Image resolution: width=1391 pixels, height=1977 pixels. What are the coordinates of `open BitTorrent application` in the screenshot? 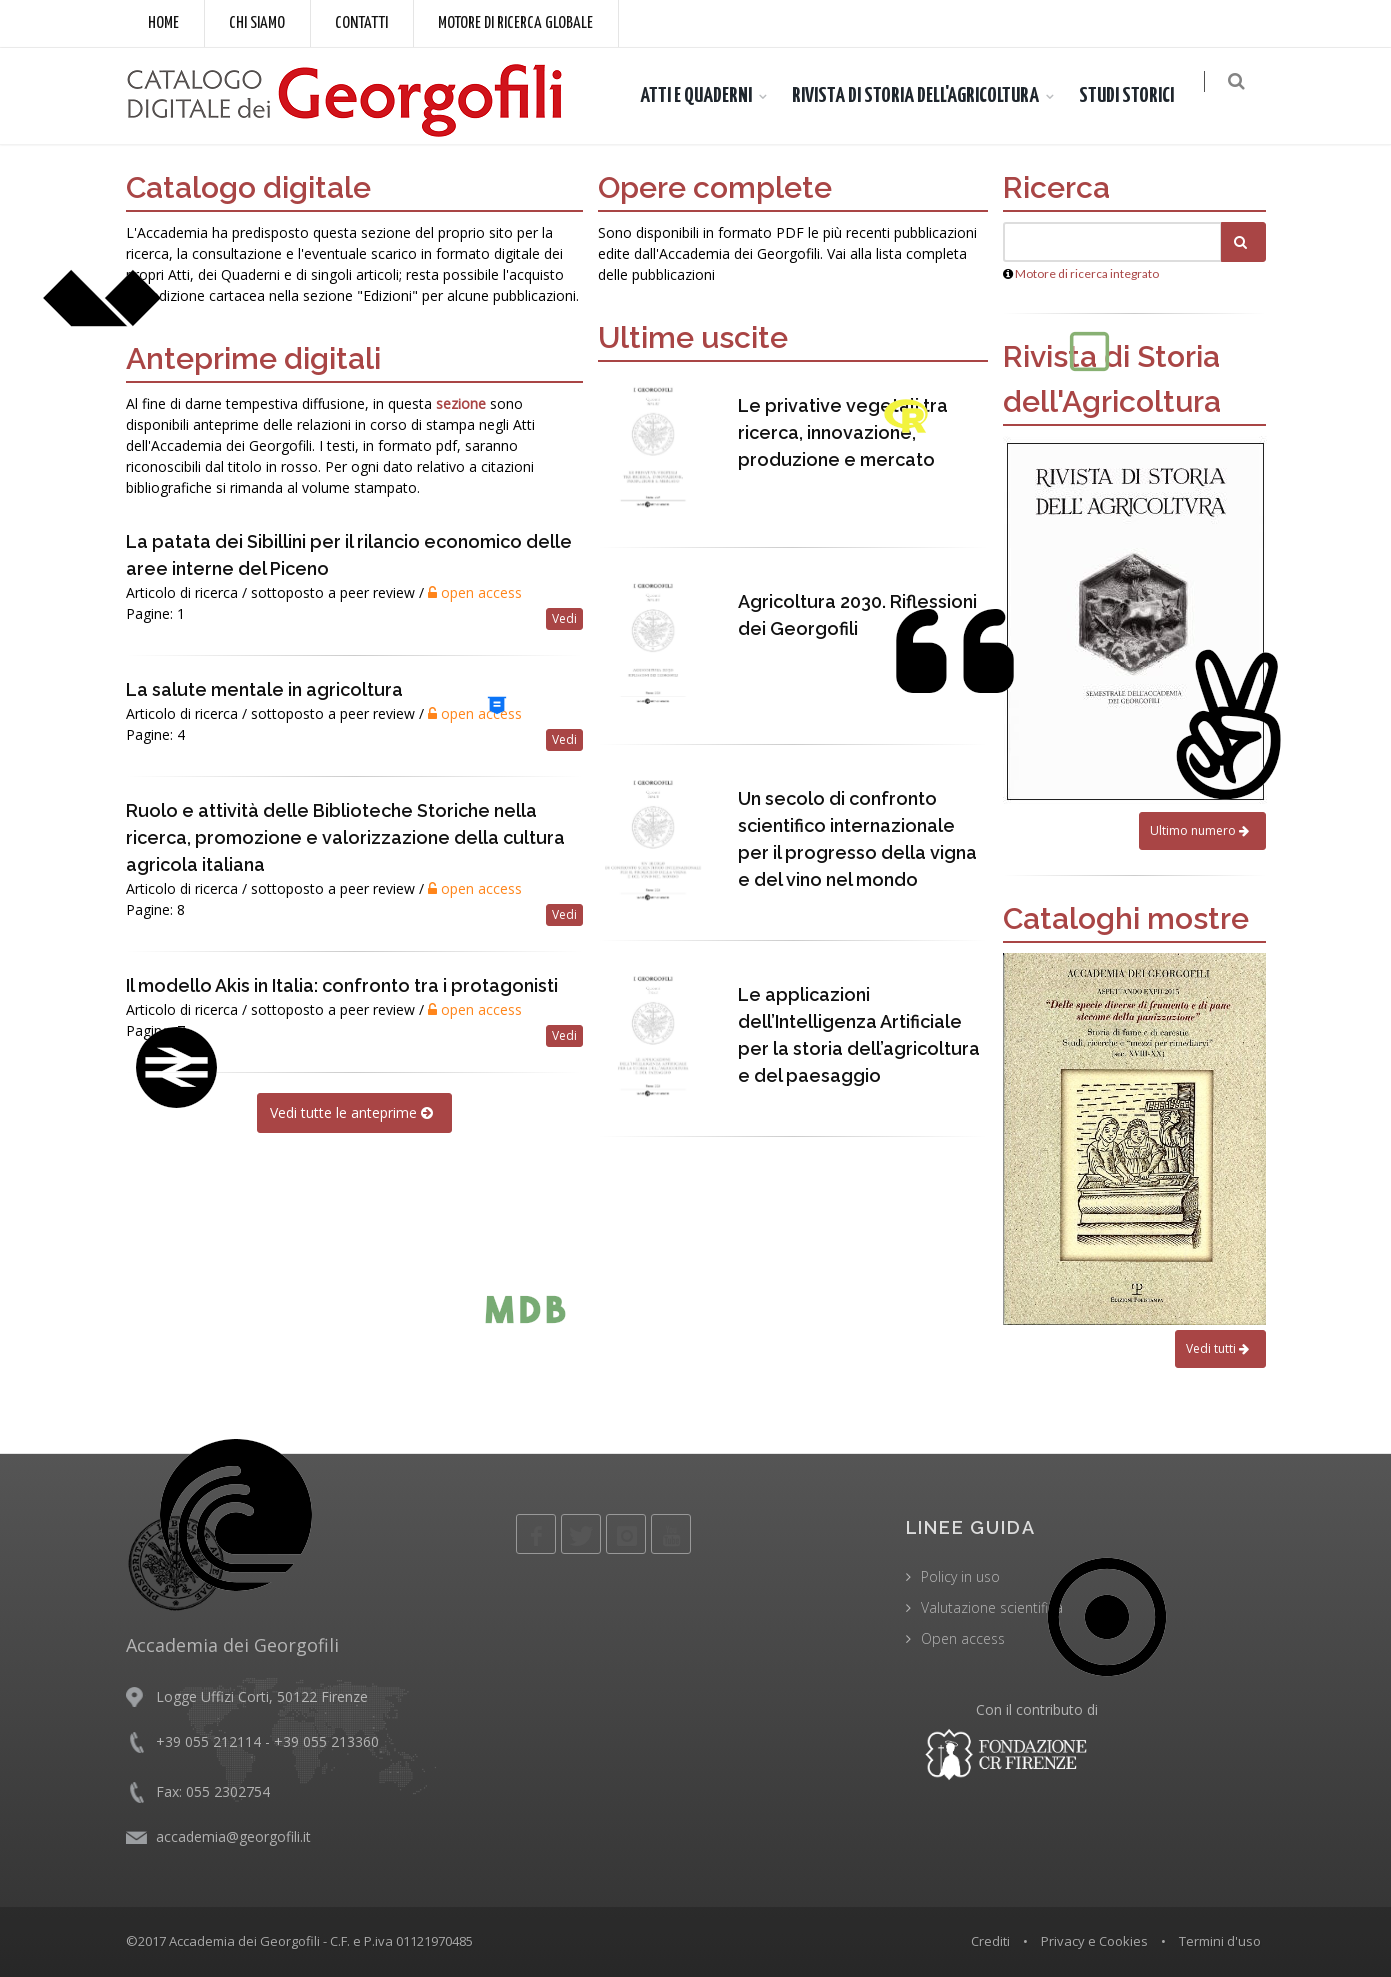 It's located at (236, 1515).